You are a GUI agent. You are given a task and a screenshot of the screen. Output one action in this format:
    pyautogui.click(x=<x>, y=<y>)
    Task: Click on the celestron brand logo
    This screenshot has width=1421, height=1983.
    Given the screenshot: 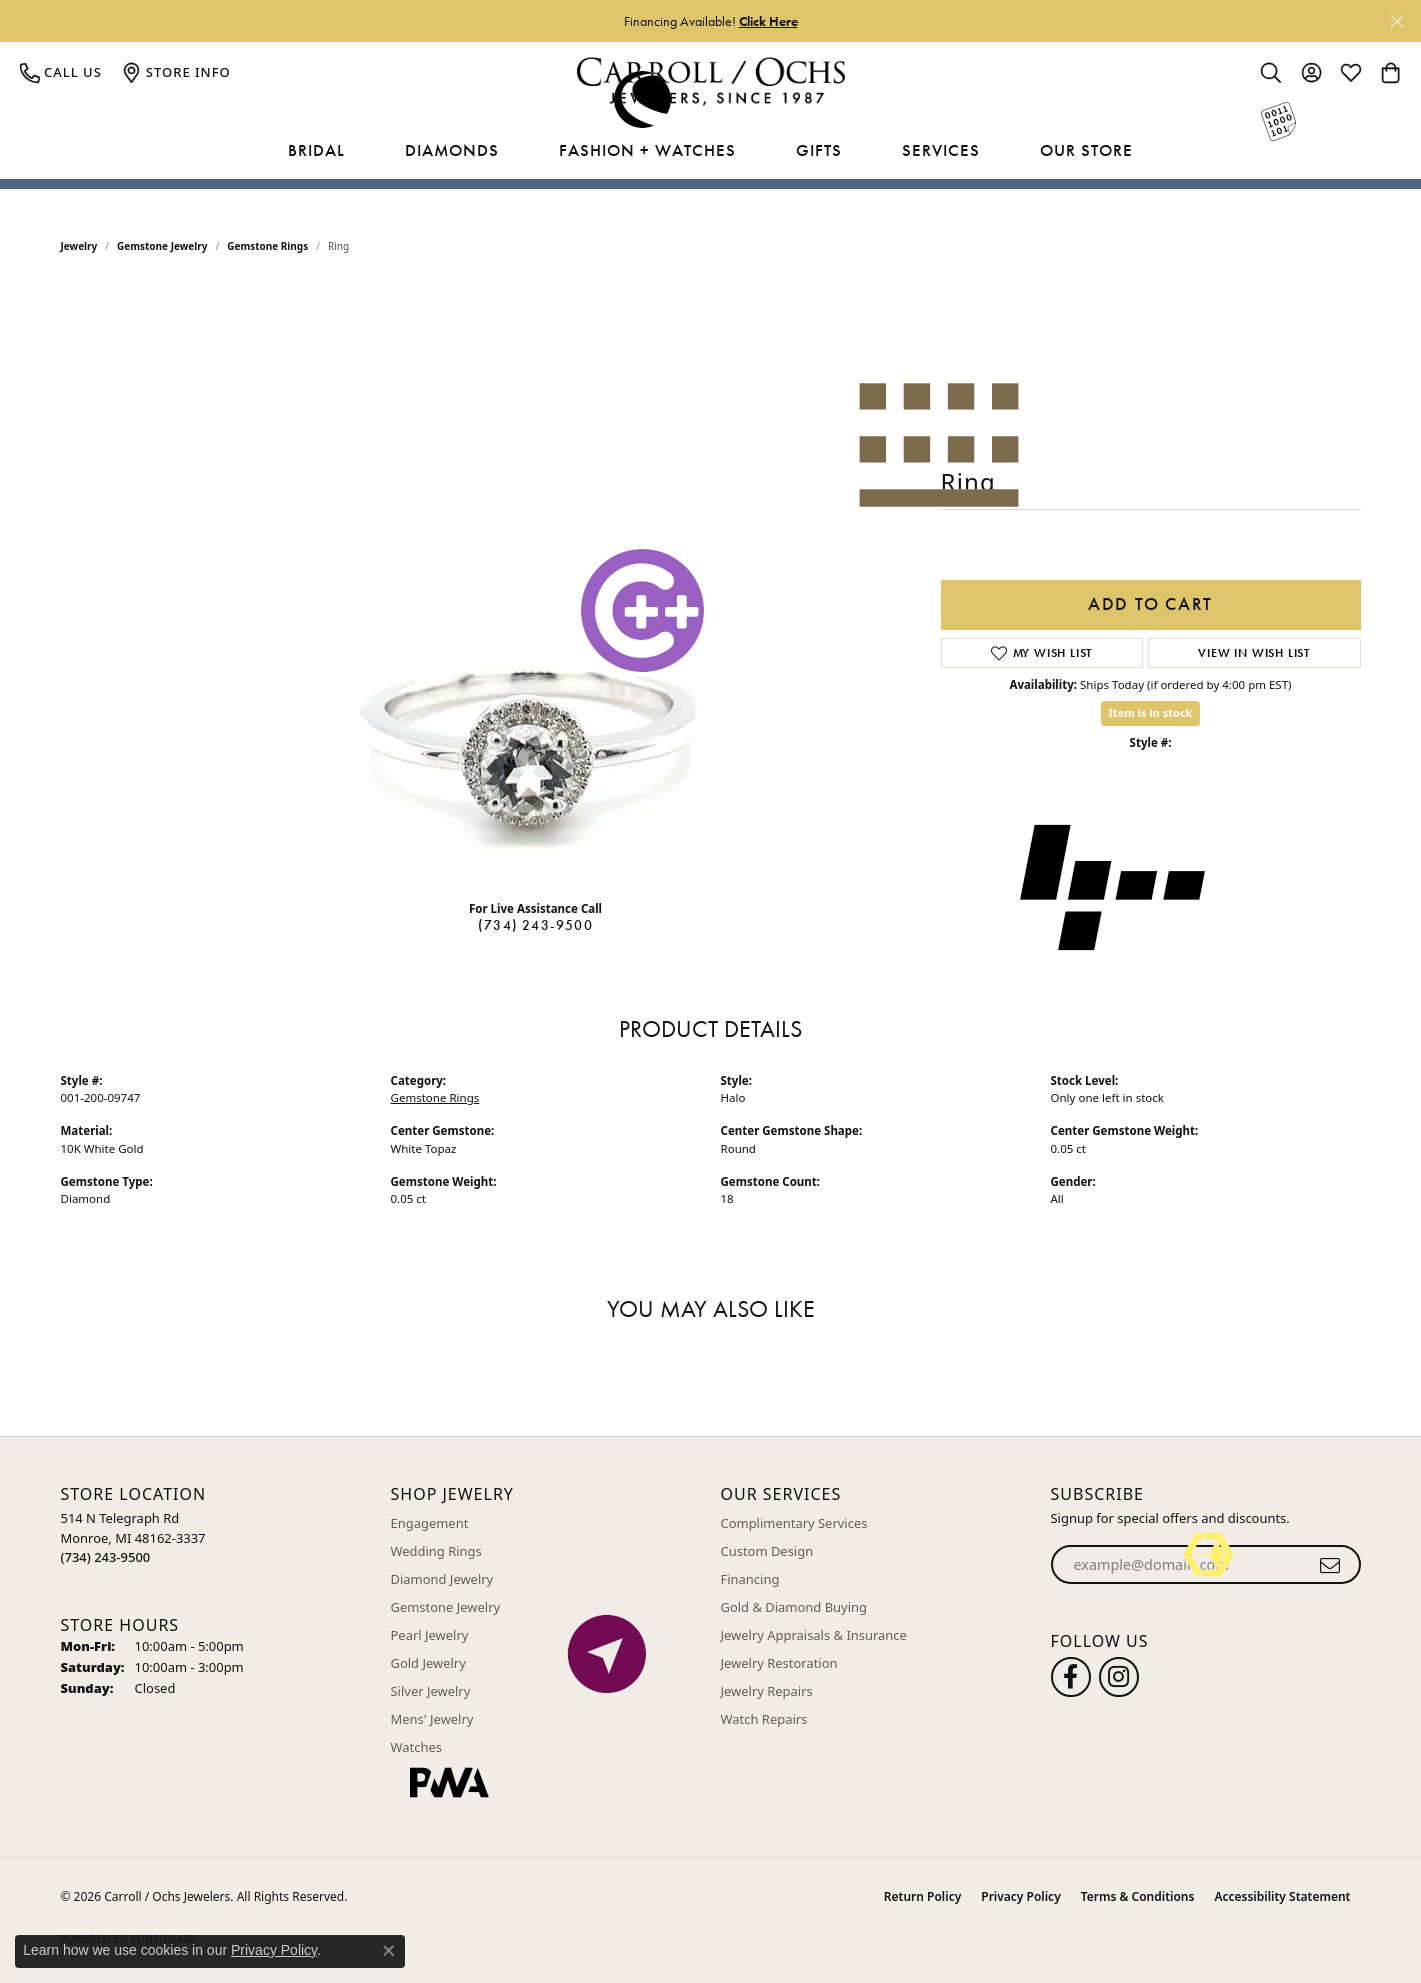 What is the action you would take?
    pyautogui.click(x=642, y=99)
    